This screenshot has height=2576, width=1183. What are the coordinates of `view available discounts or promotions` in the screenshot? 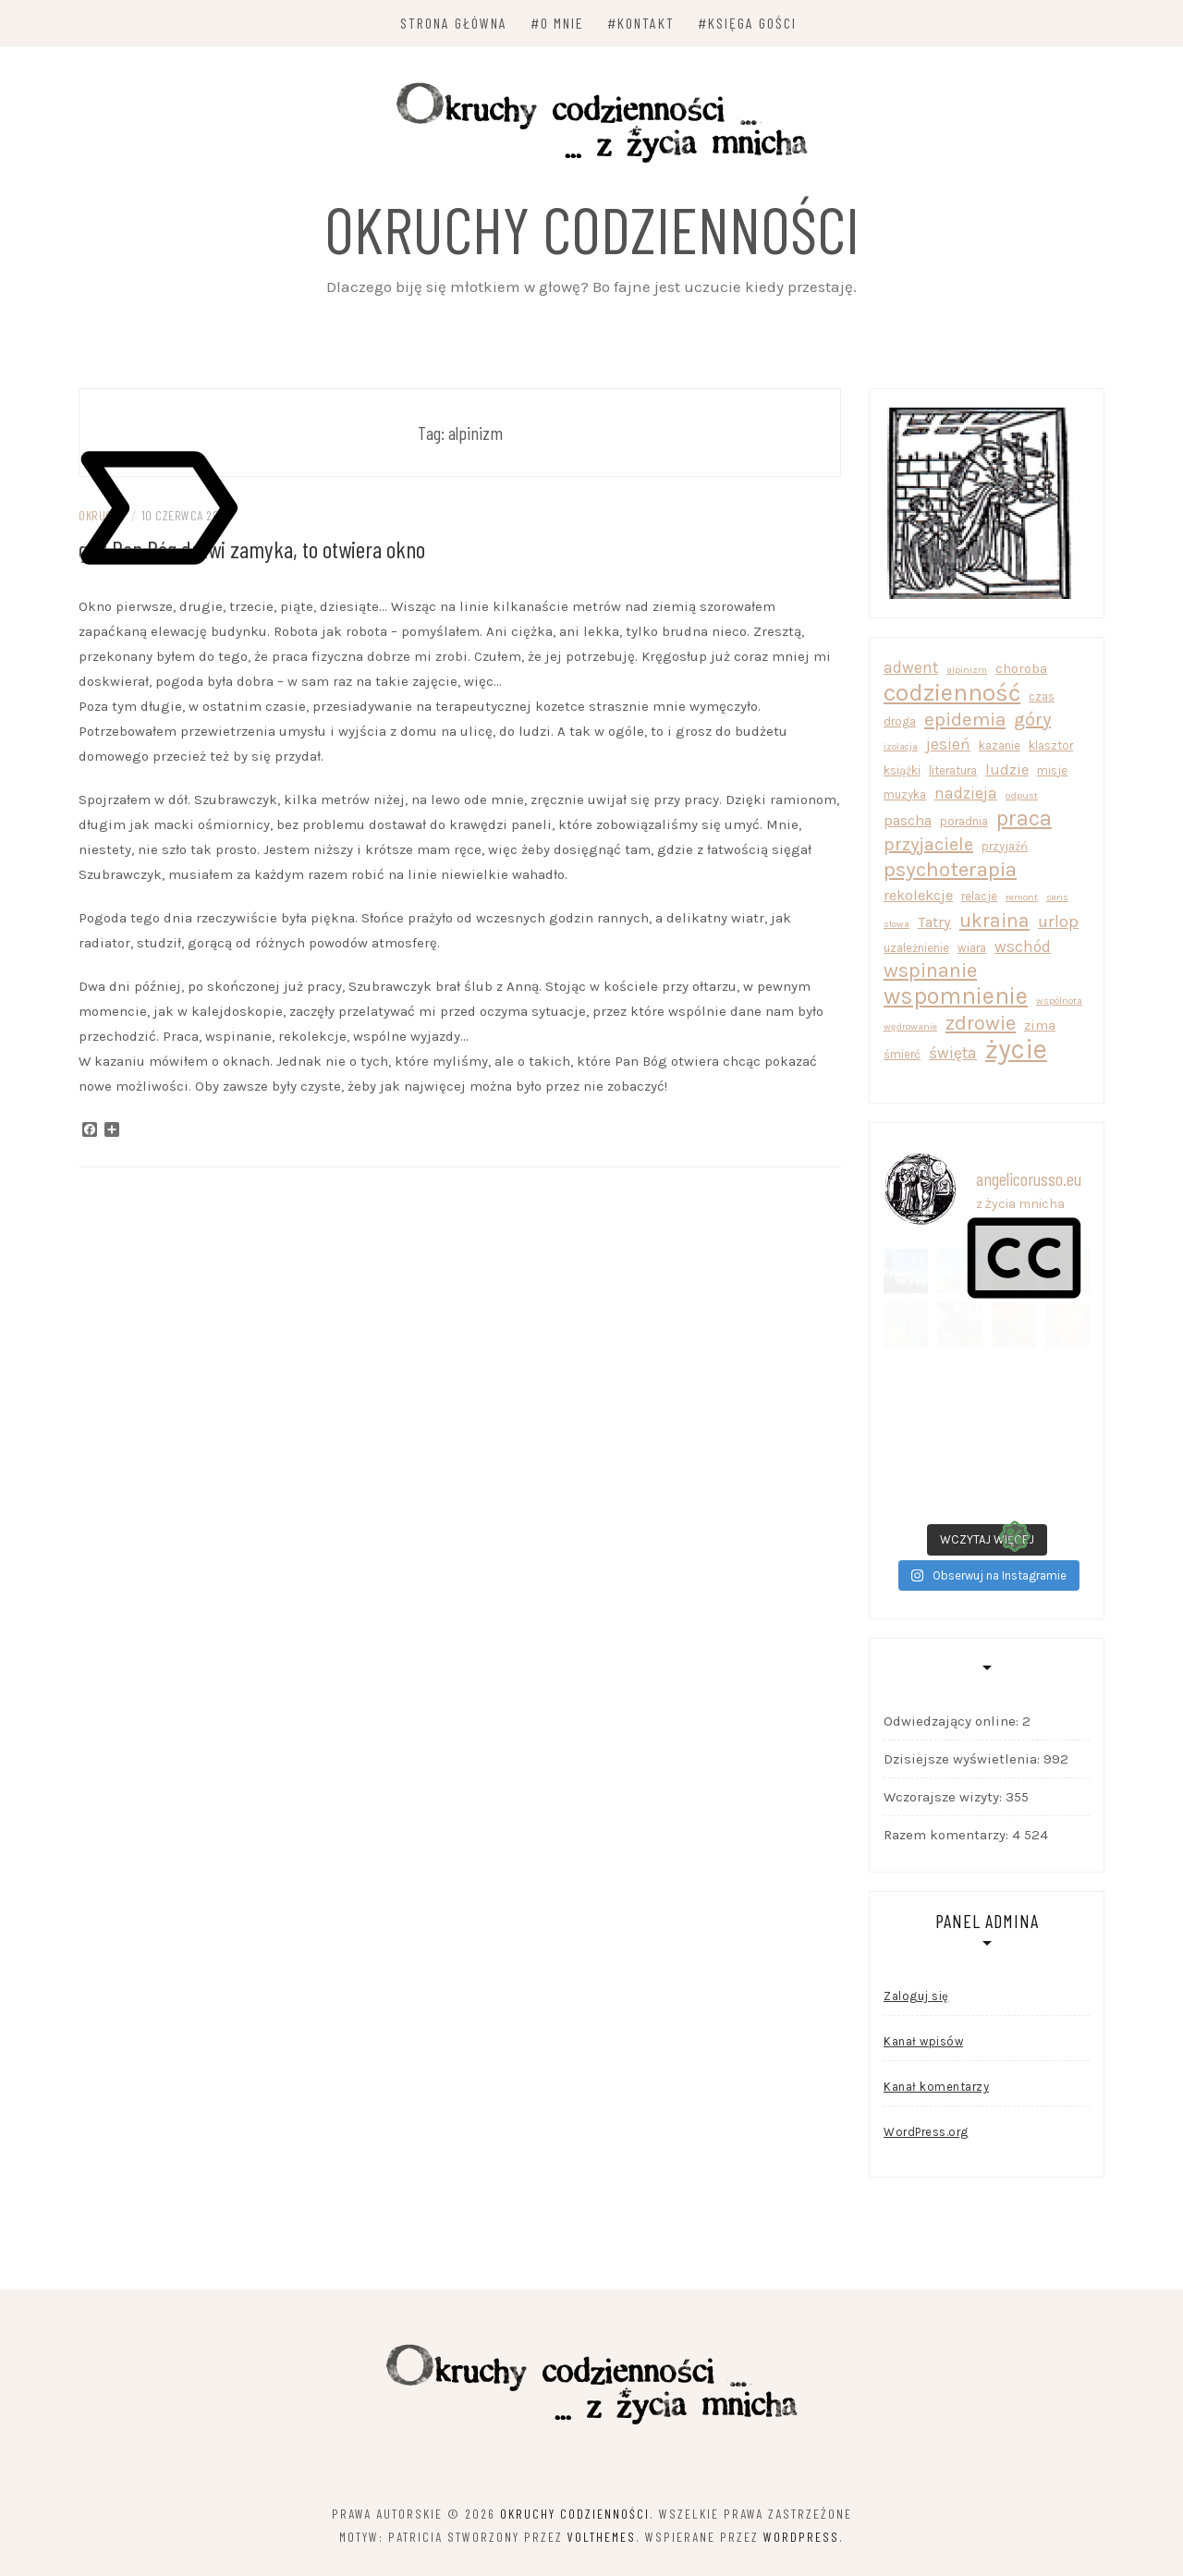 It's located at (1015, 1536).